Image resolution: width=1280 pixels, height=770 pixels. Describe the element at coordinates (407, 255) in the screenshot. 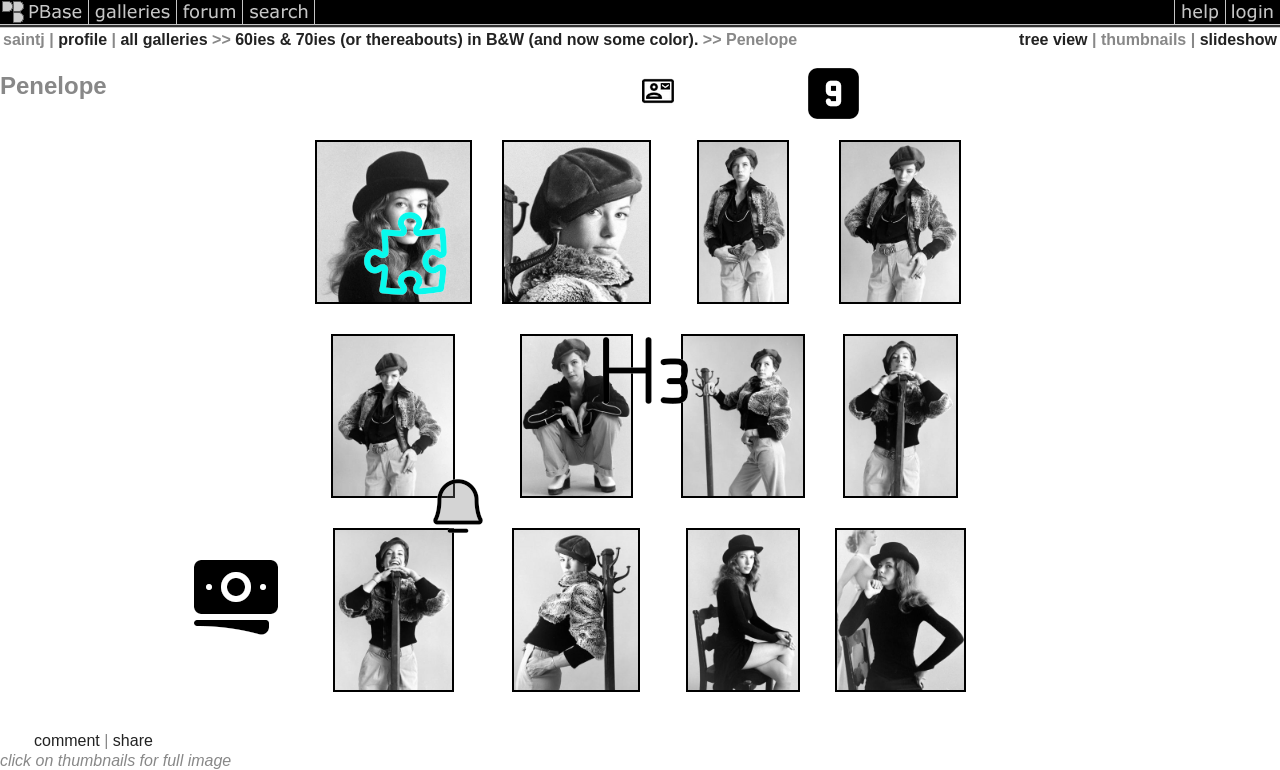

I see `access plugins or extensions` at that location.